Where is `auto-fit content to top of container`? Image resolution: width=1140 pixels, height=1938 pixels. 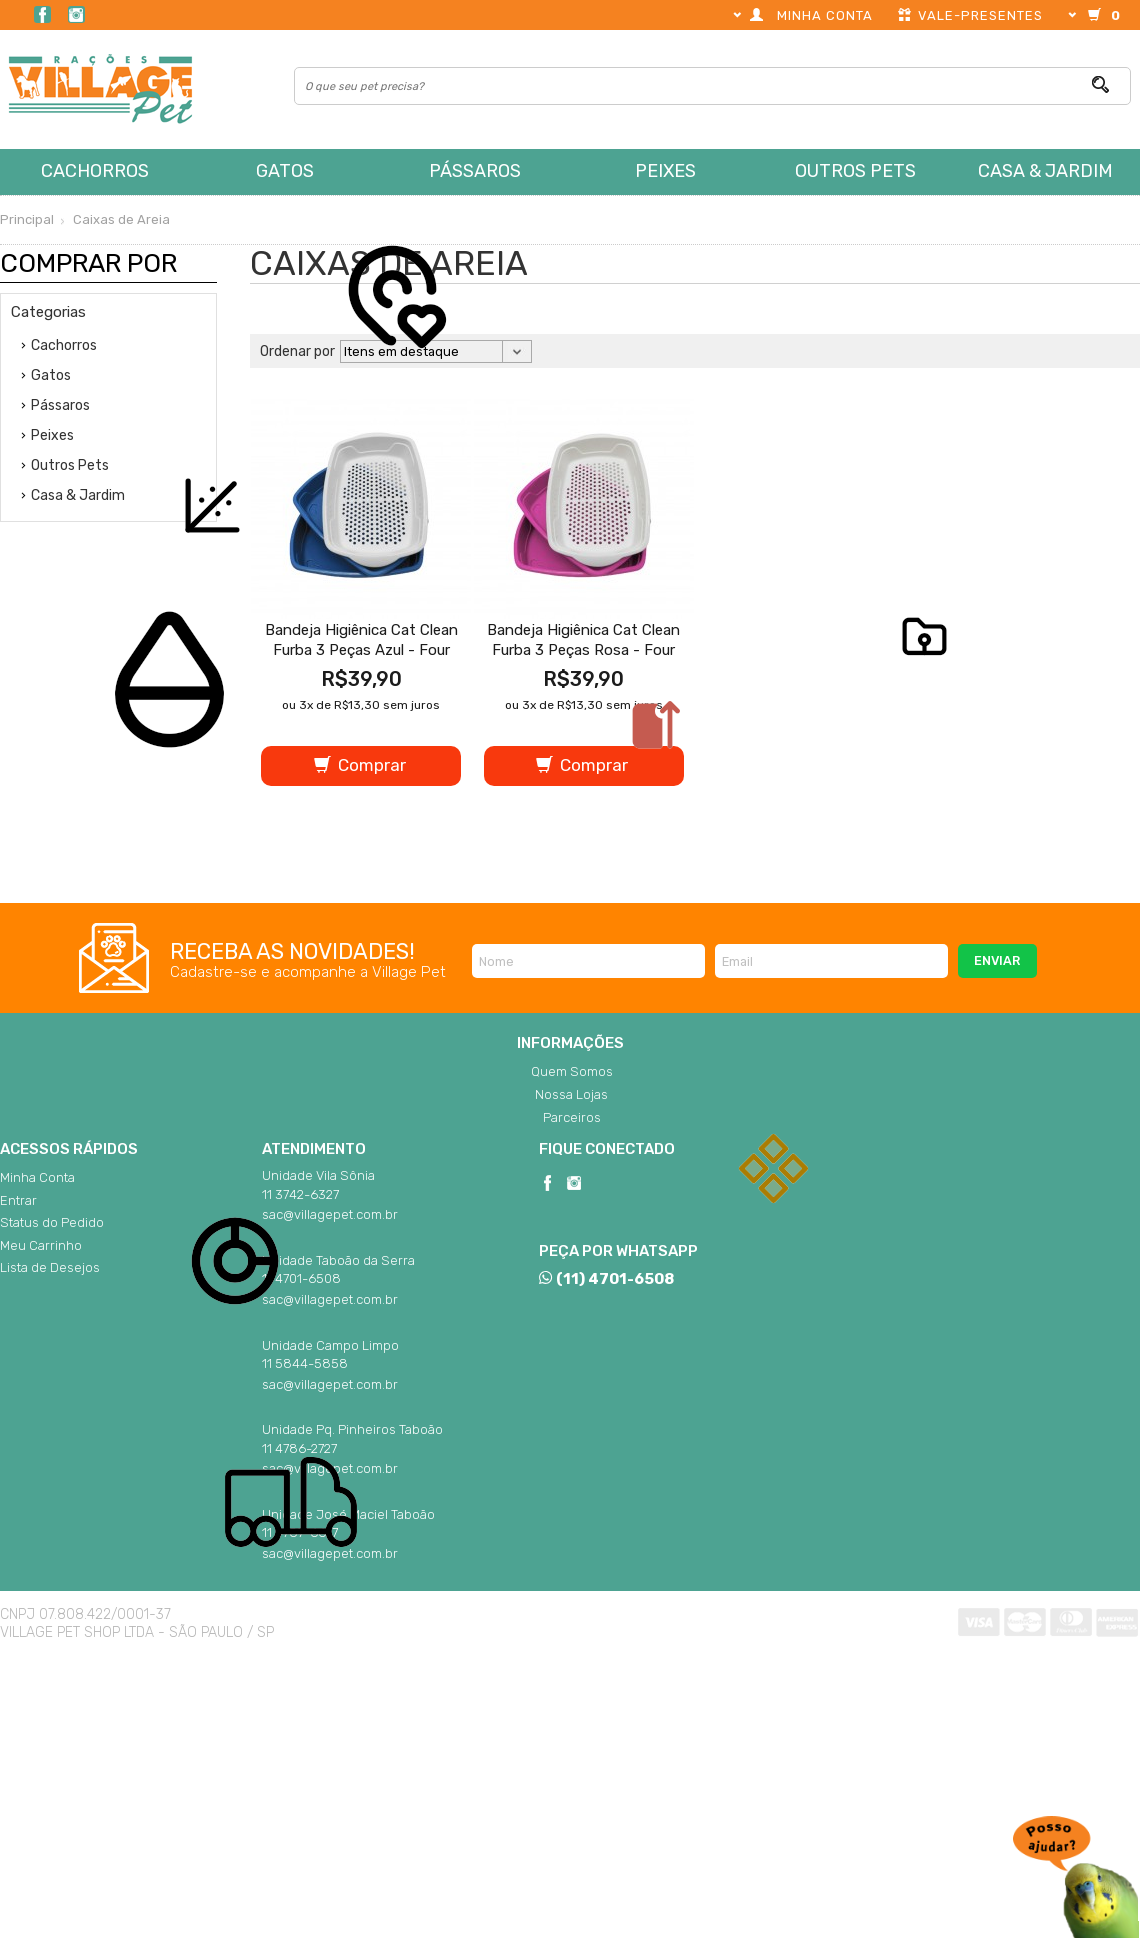
auto-fit content to top of container is located at coordinates (655, 726).